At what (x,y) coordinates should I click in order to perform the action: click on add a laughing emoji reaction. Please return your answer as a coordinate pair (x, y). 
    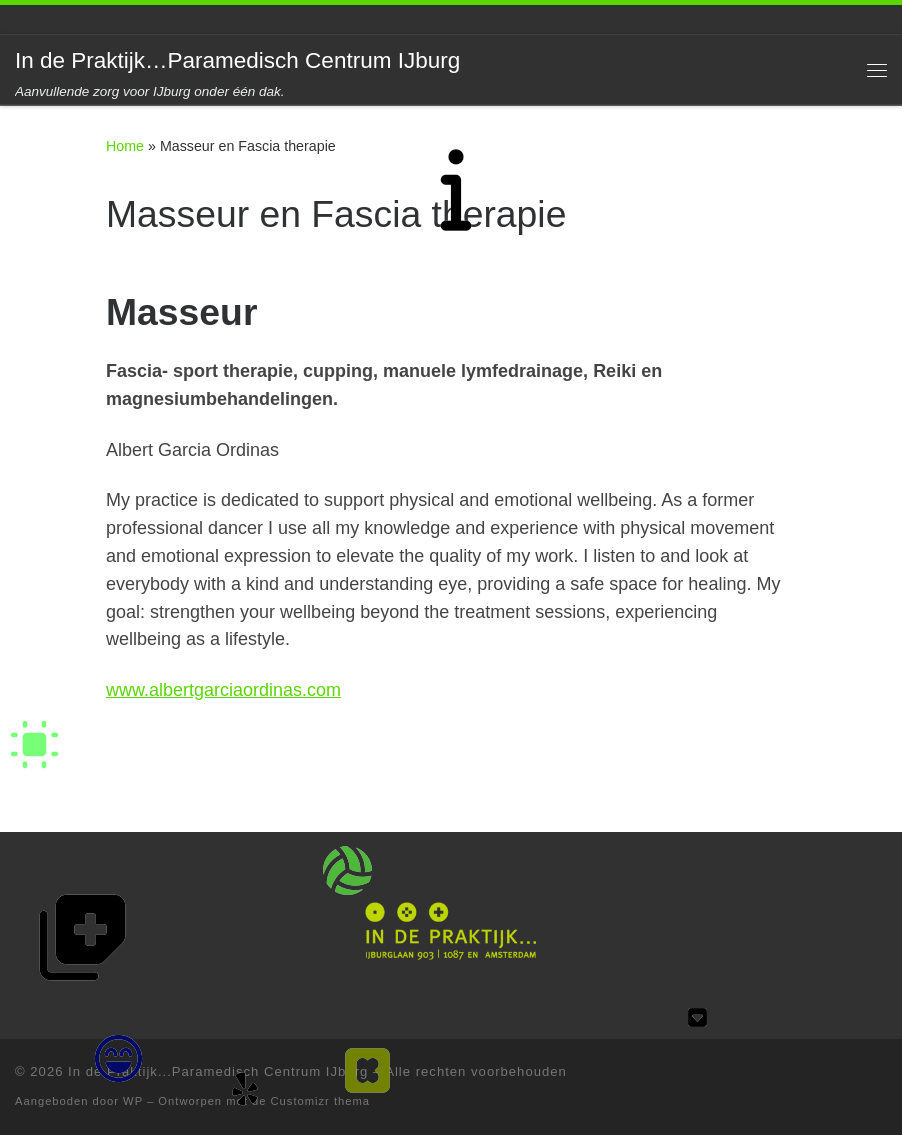
    Looking at the image, I should click on (118, 1058).